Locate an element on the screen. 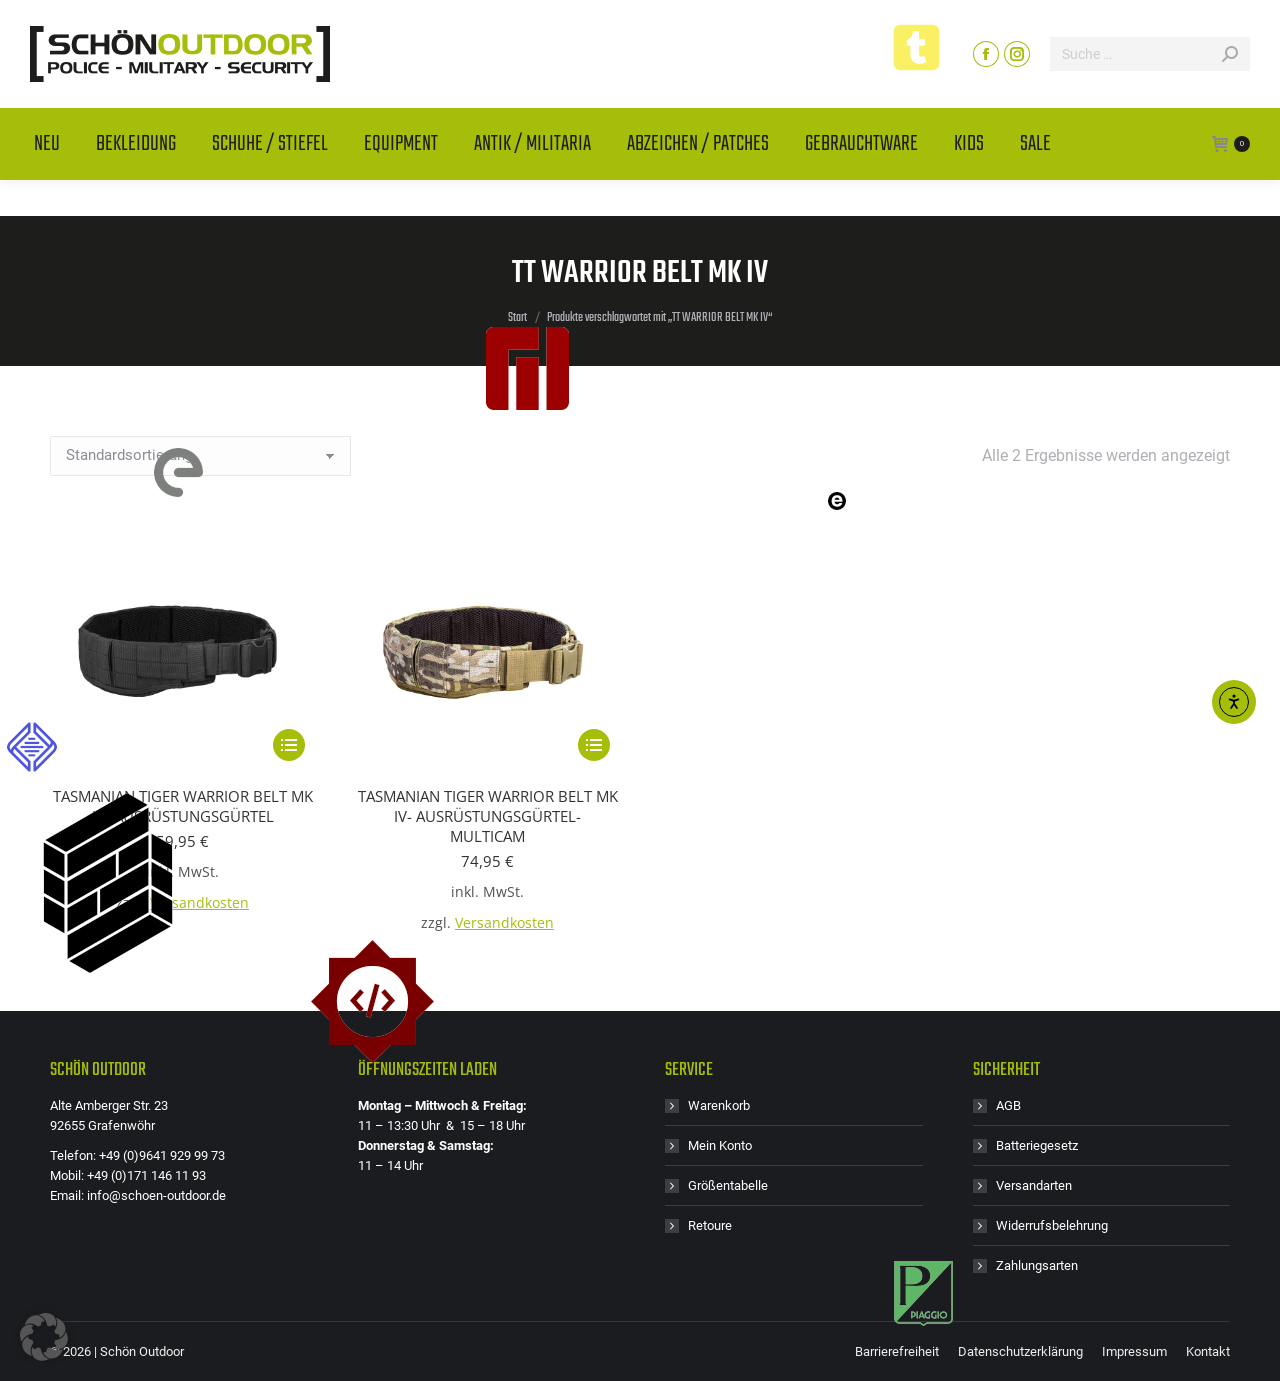  Piaggio Group company logo is located at coordinates (923, 1293).